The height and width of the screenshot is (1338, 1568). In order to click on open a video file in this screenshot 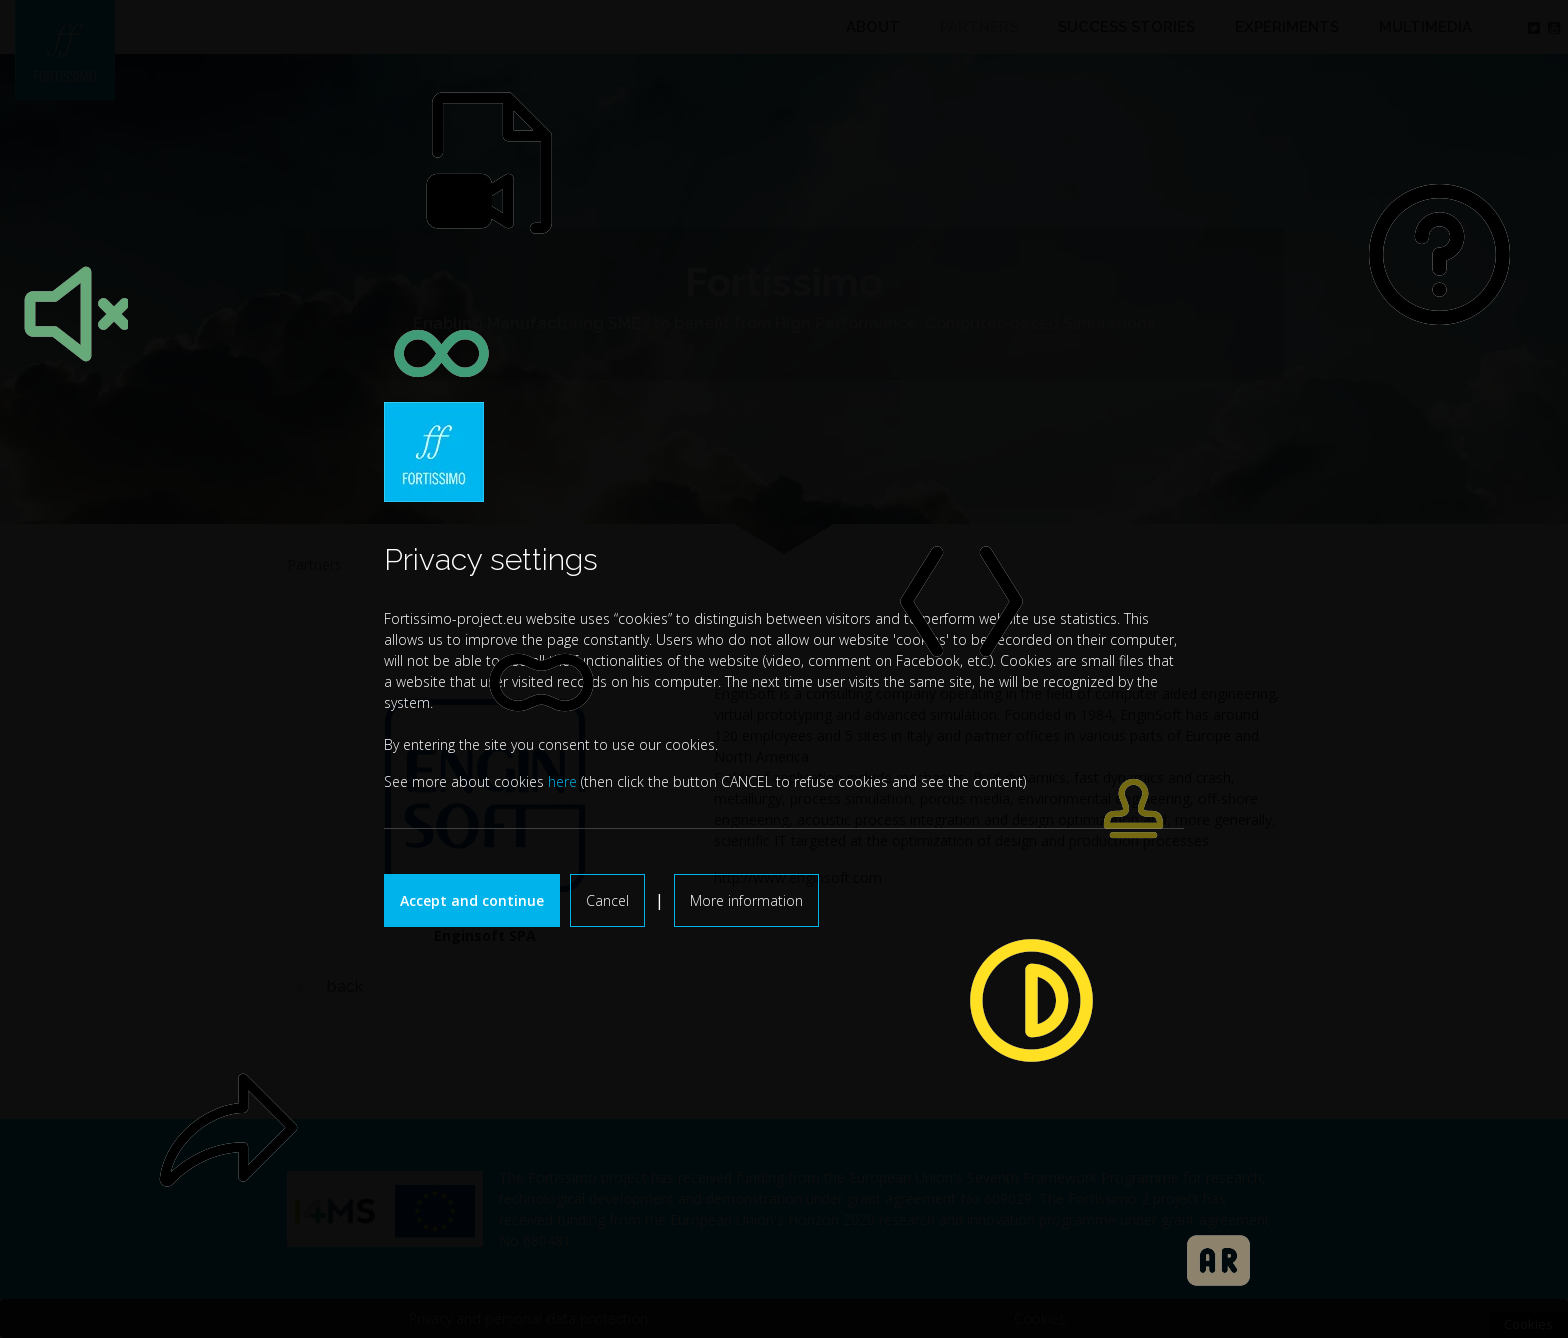, I will do `click(492, 163)`.